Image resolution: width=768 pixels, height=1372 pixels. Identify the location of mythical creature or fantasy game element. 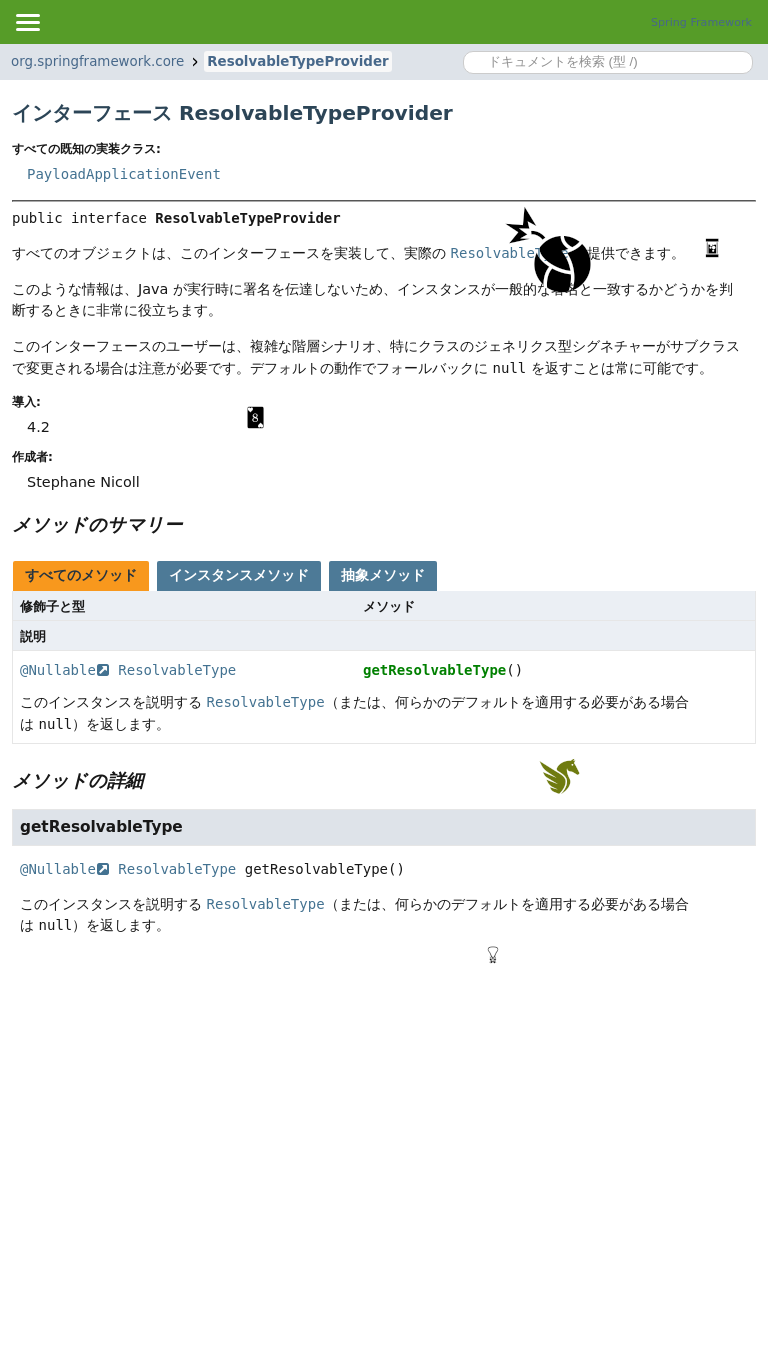
(559, 776).